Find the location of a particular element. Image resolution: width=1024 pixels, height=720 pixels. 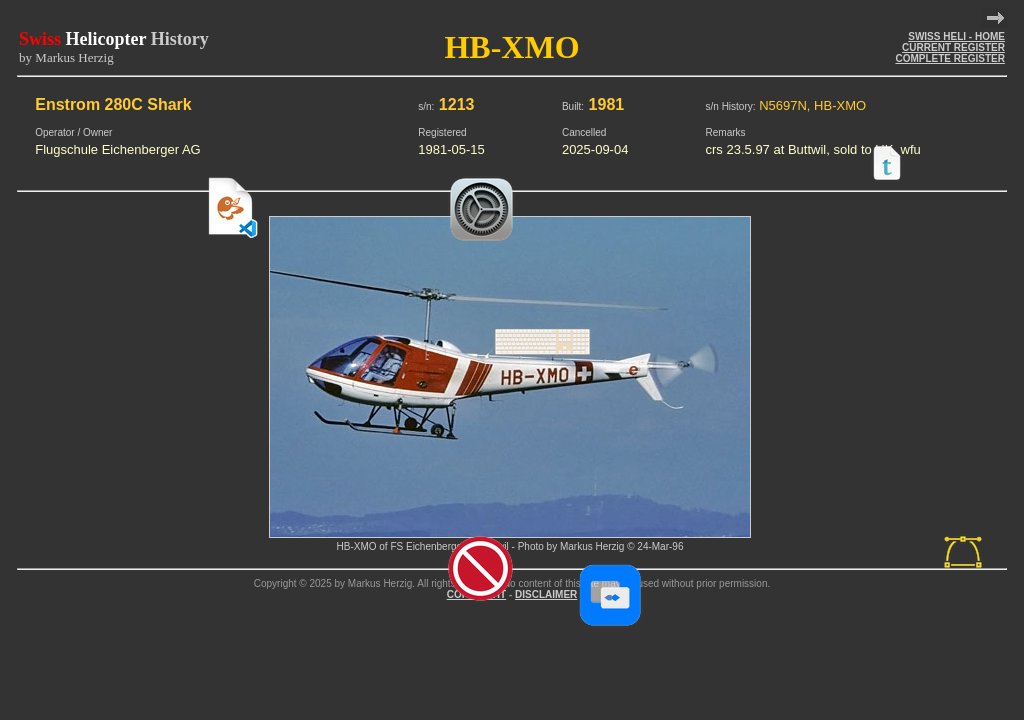

bower package manager file in Visual Studio Code is located at coordinates (230, 207).